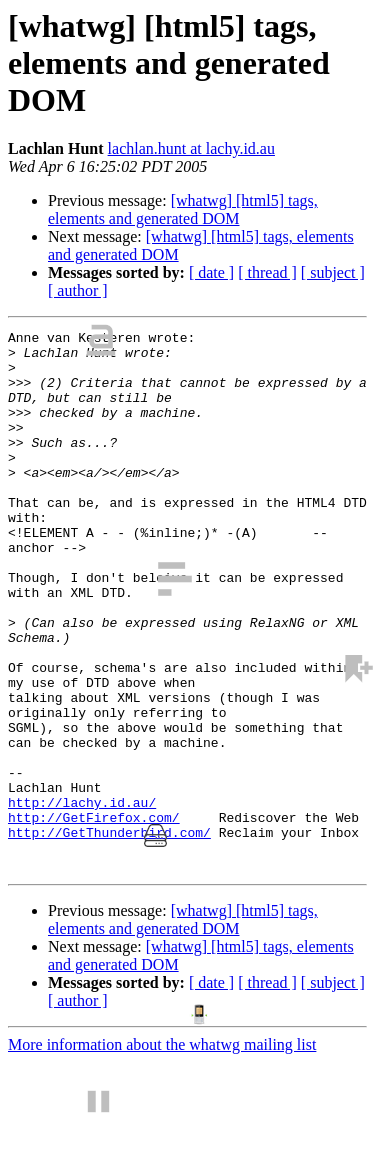 The width and height of the screenshot is (375, 1170). What do you see at coordinates (199, 1014) in the screenshot?
I see `indicates active cellular network connection` at bounding box center [199, 1014].